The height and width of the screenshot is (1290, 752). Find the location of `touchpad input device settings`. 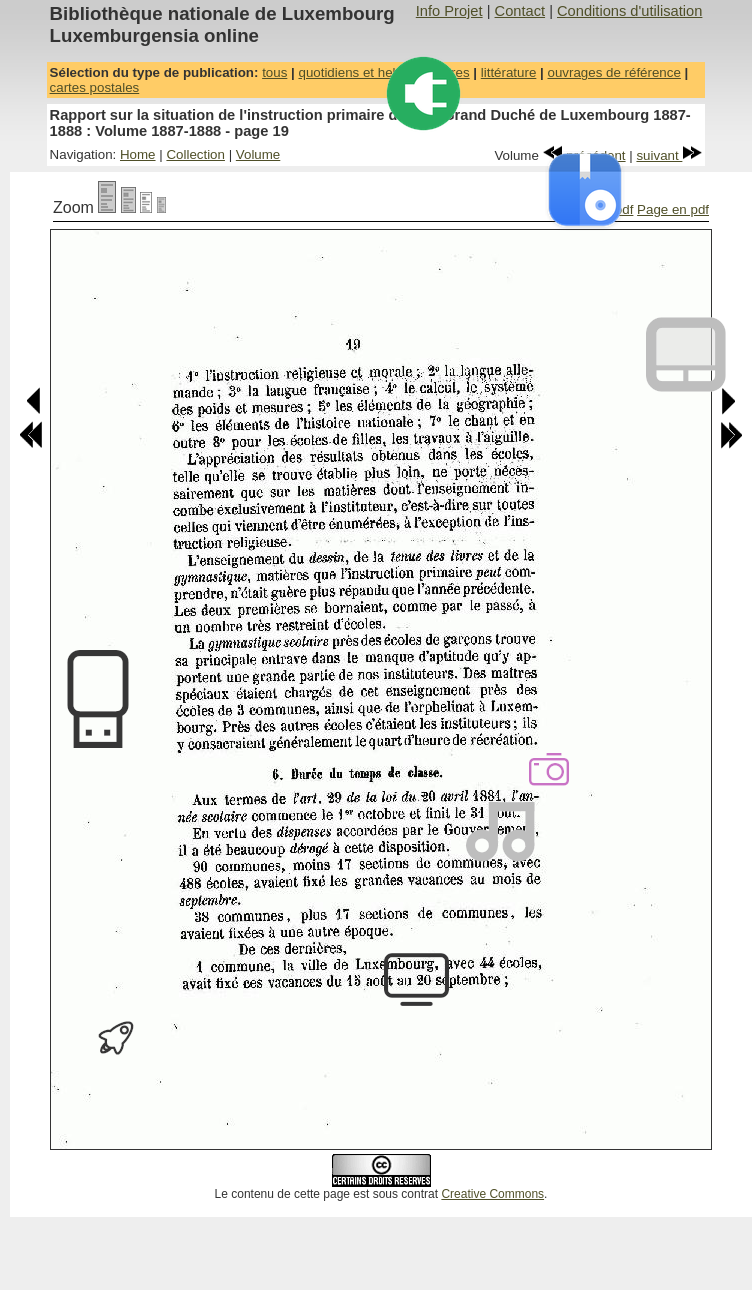

touchpad input device settings is located at coordinates (688, 354).